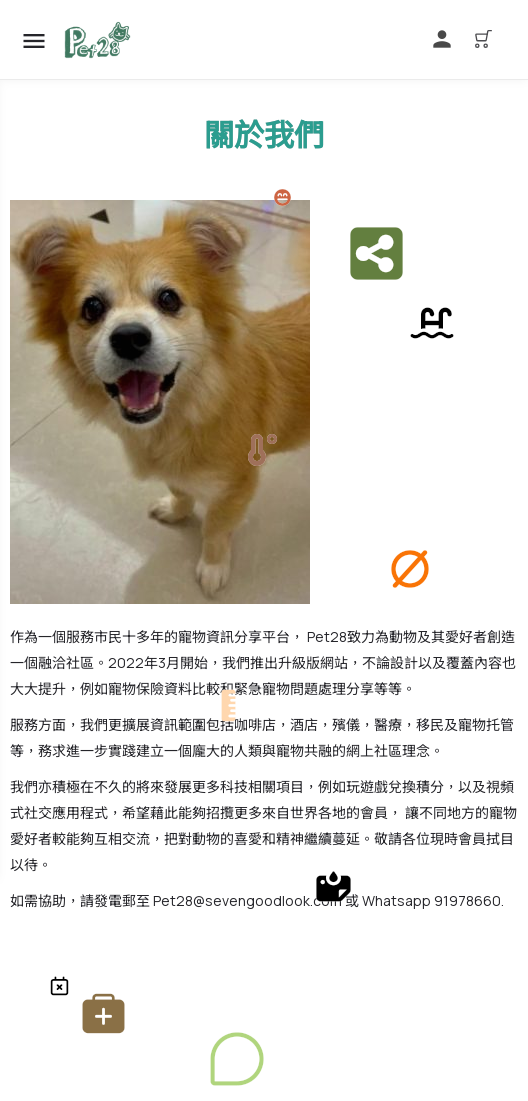 This screenshot has width=528, height=1101. I want to click on add a reaction to a message, so click(282, 197).